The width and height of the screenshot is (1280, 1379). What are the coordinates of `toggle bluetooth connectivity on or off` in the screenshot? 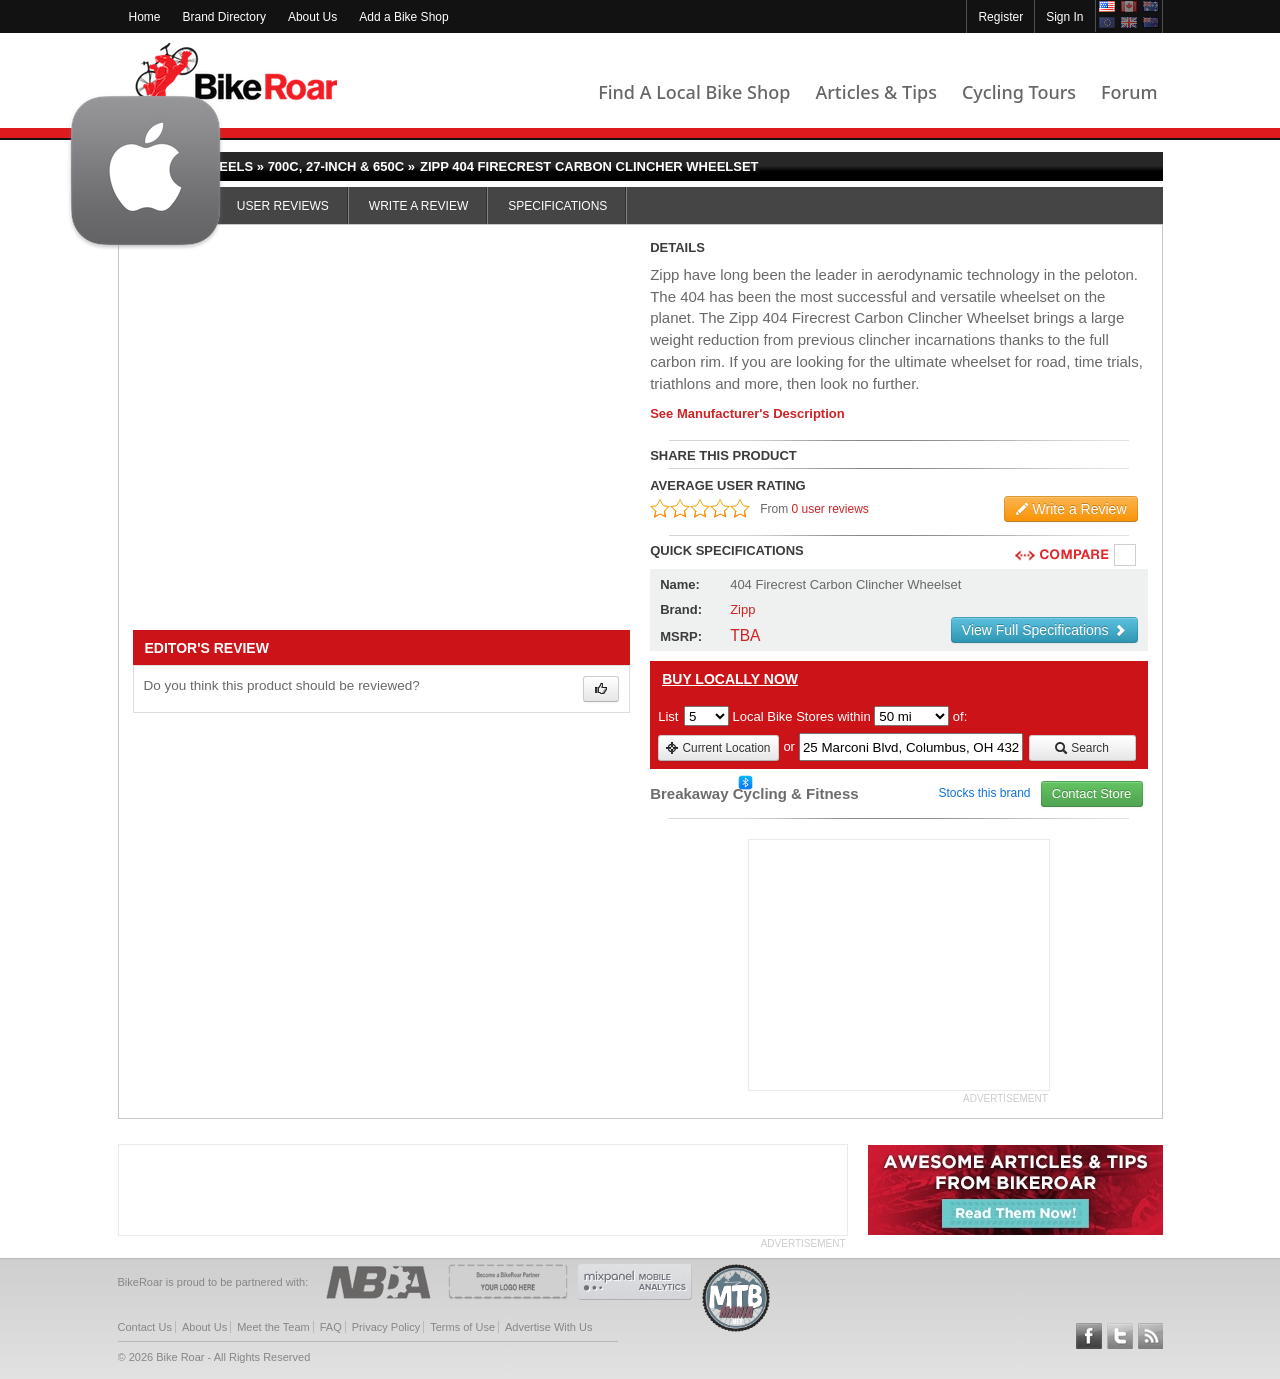 It's located at (745, 782).